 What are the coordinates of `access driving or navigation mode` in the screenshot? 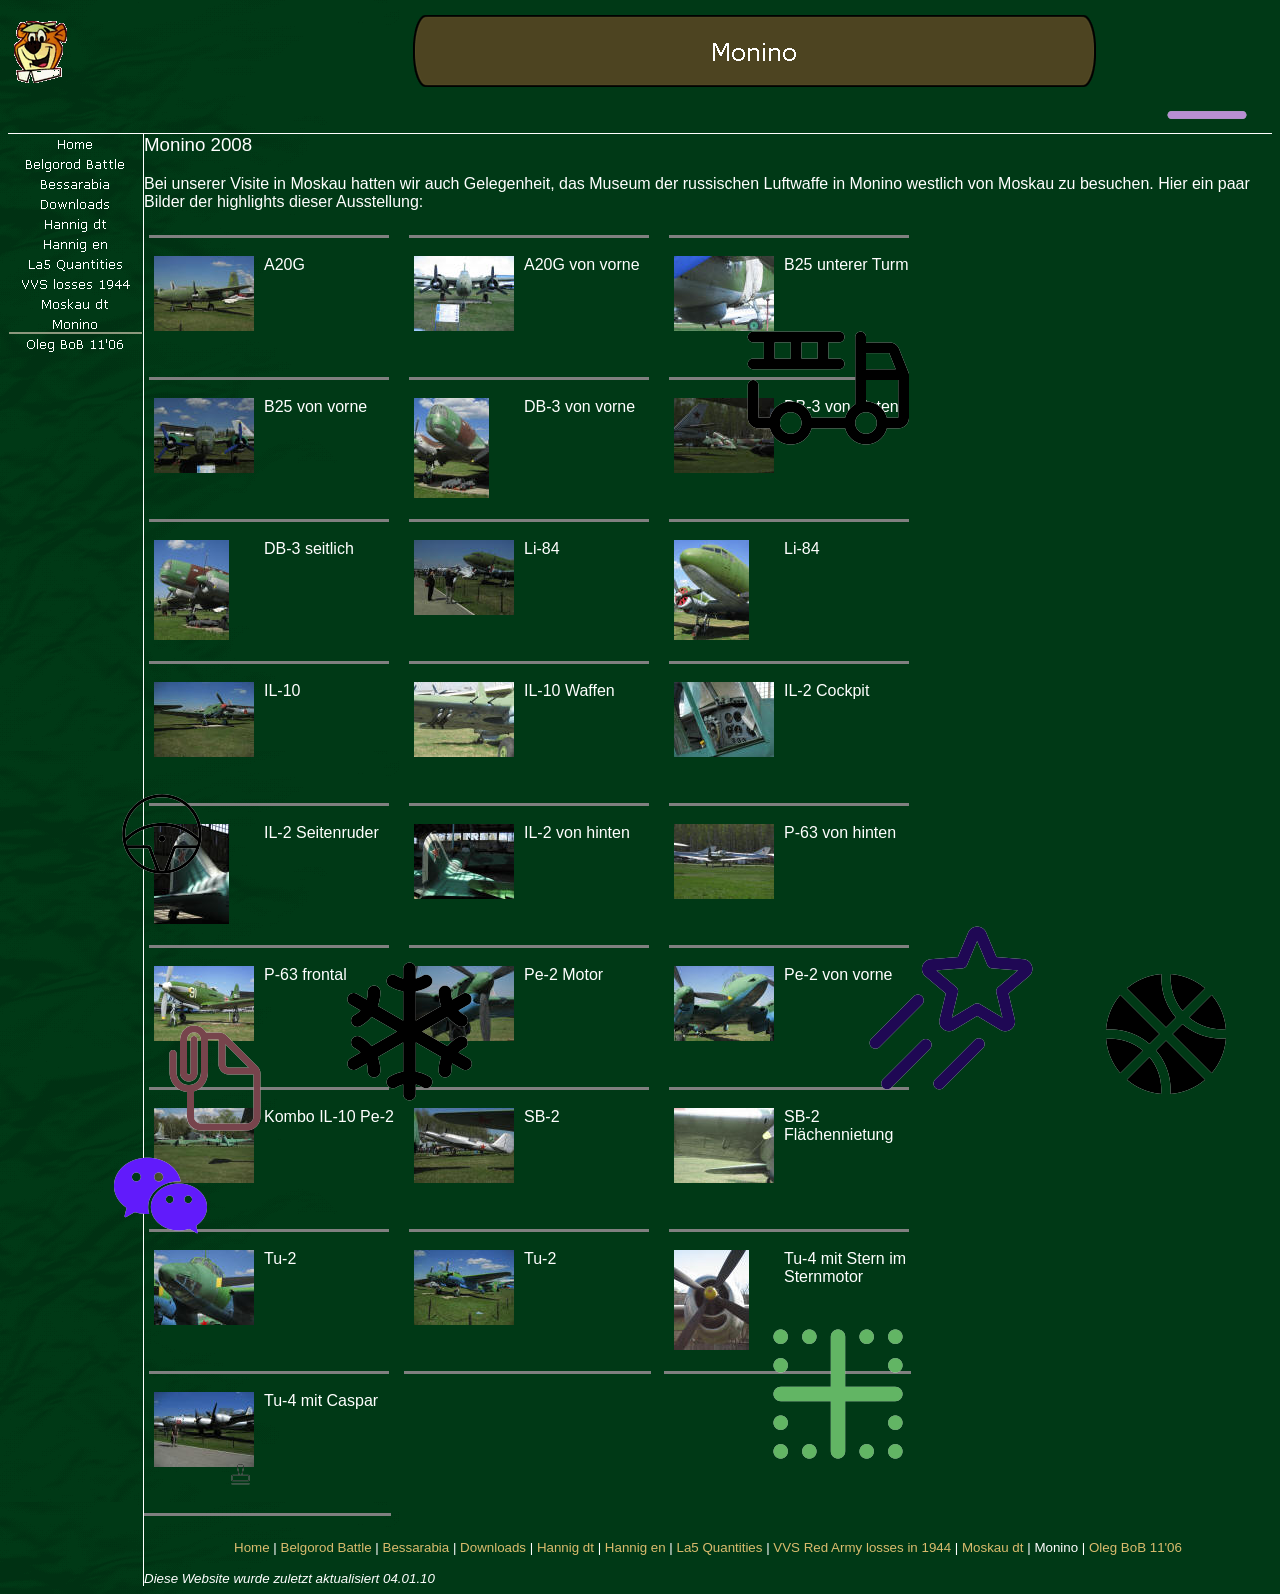 It's located at (162, 834).